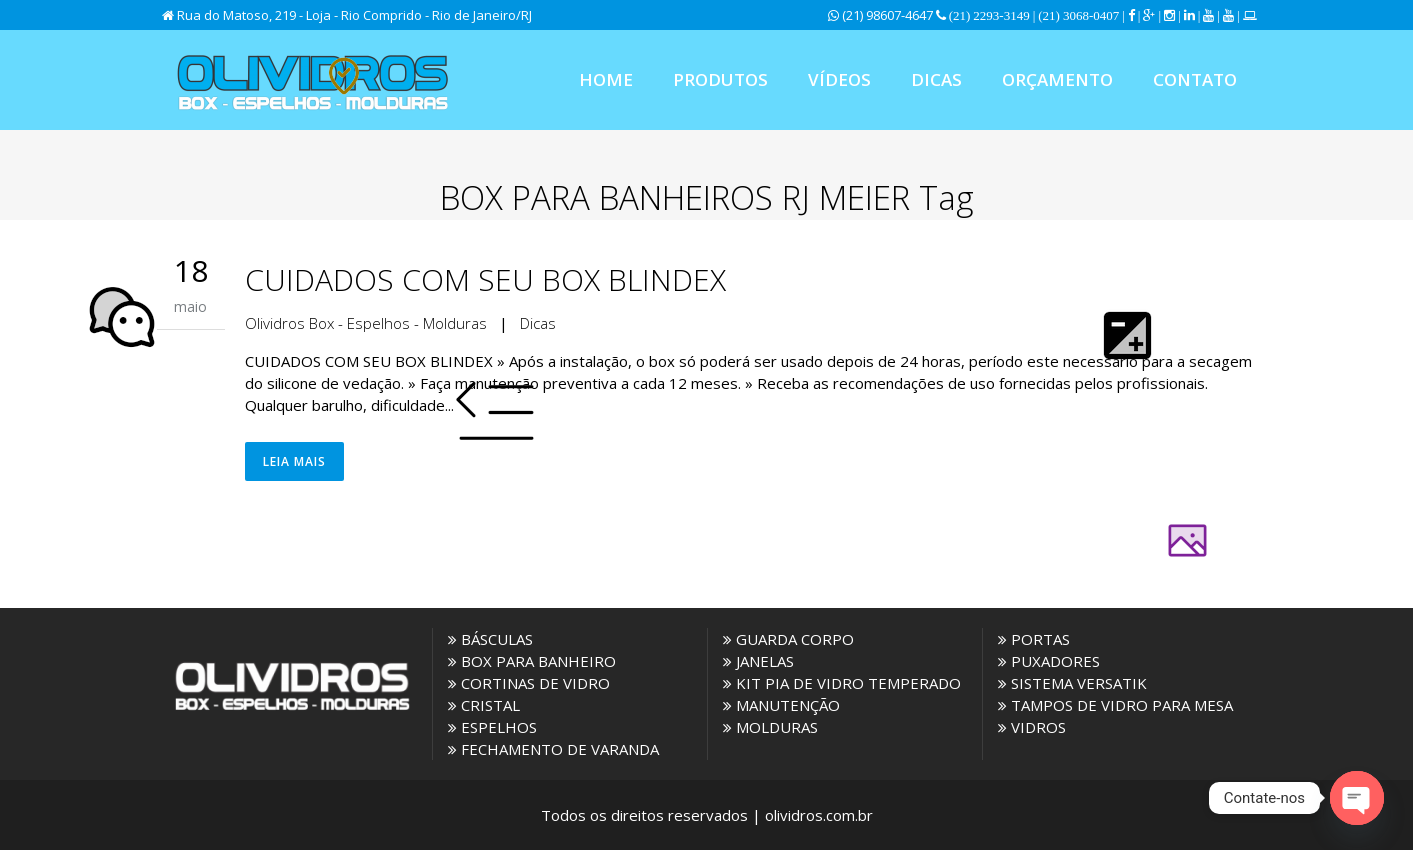  Describe the element at coordinates (1127, 335) in the screenshot. I see `adjust image exposure settings` at that location.